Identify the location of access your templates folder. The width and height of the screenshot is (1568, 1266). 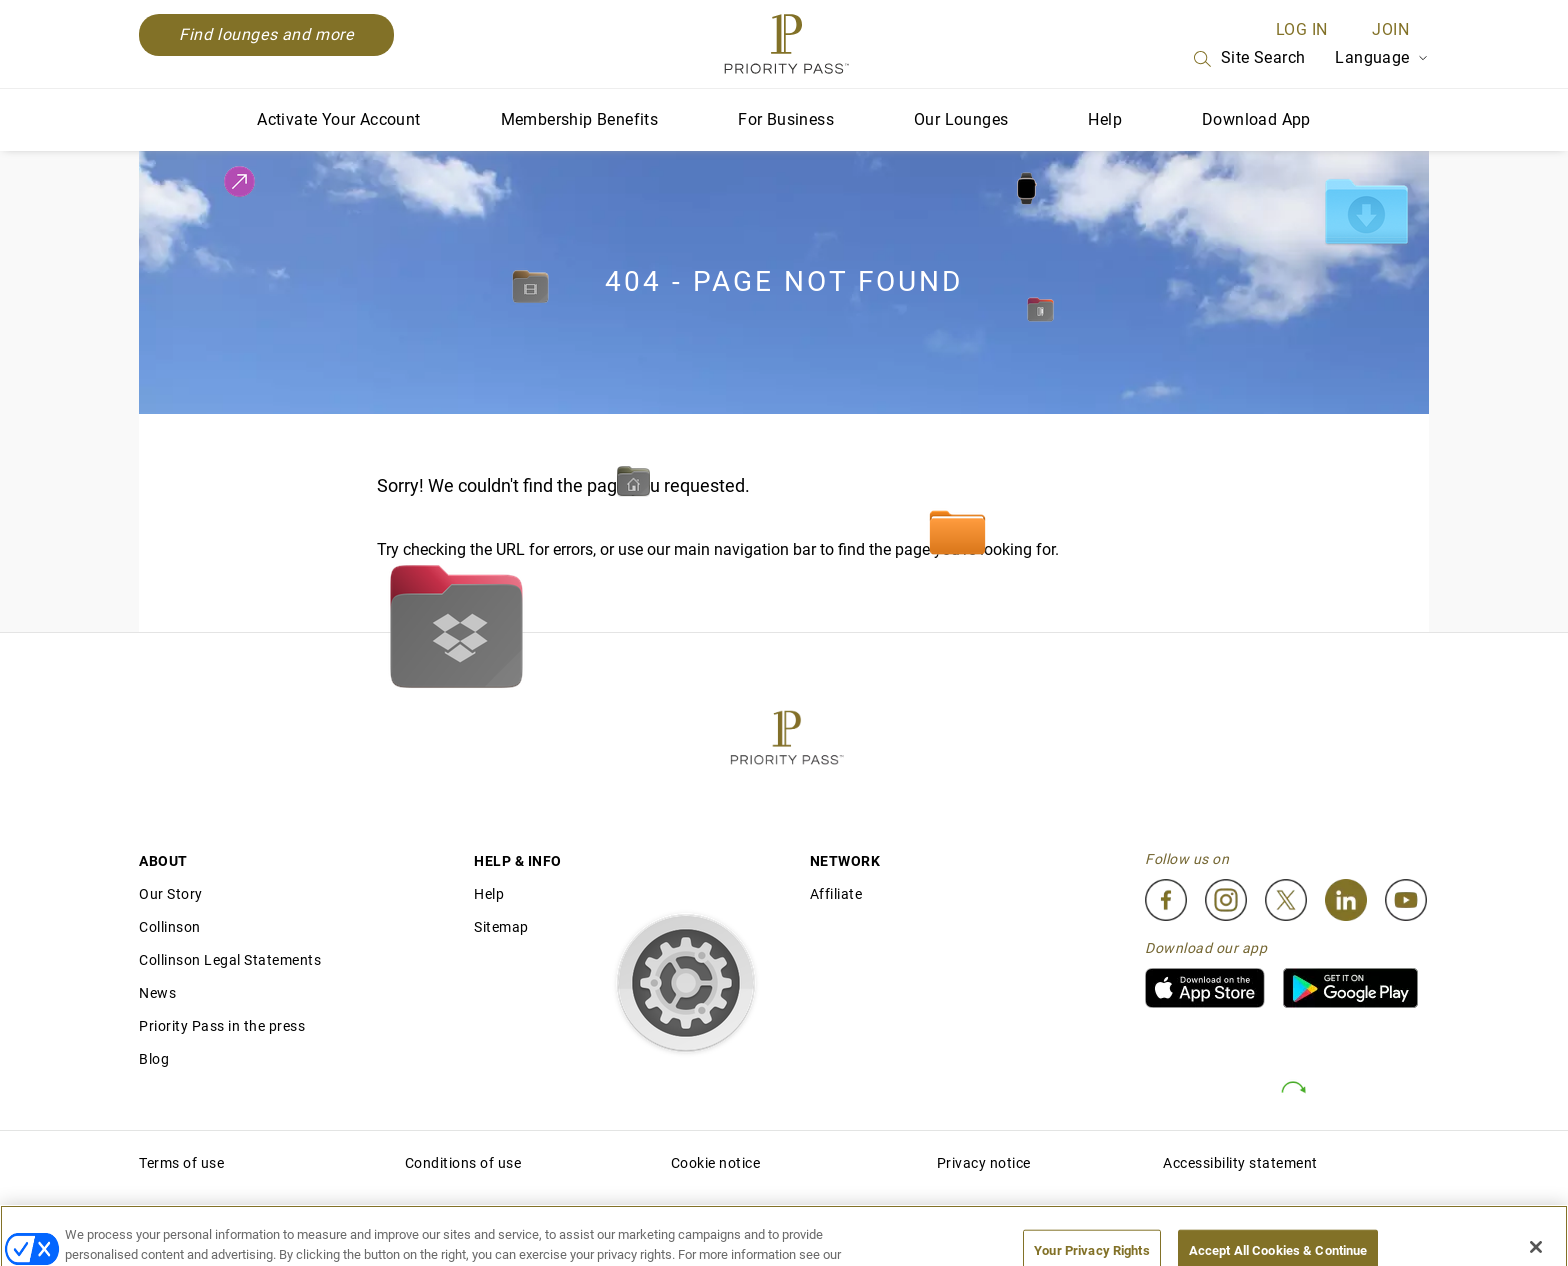
(1040, 309).